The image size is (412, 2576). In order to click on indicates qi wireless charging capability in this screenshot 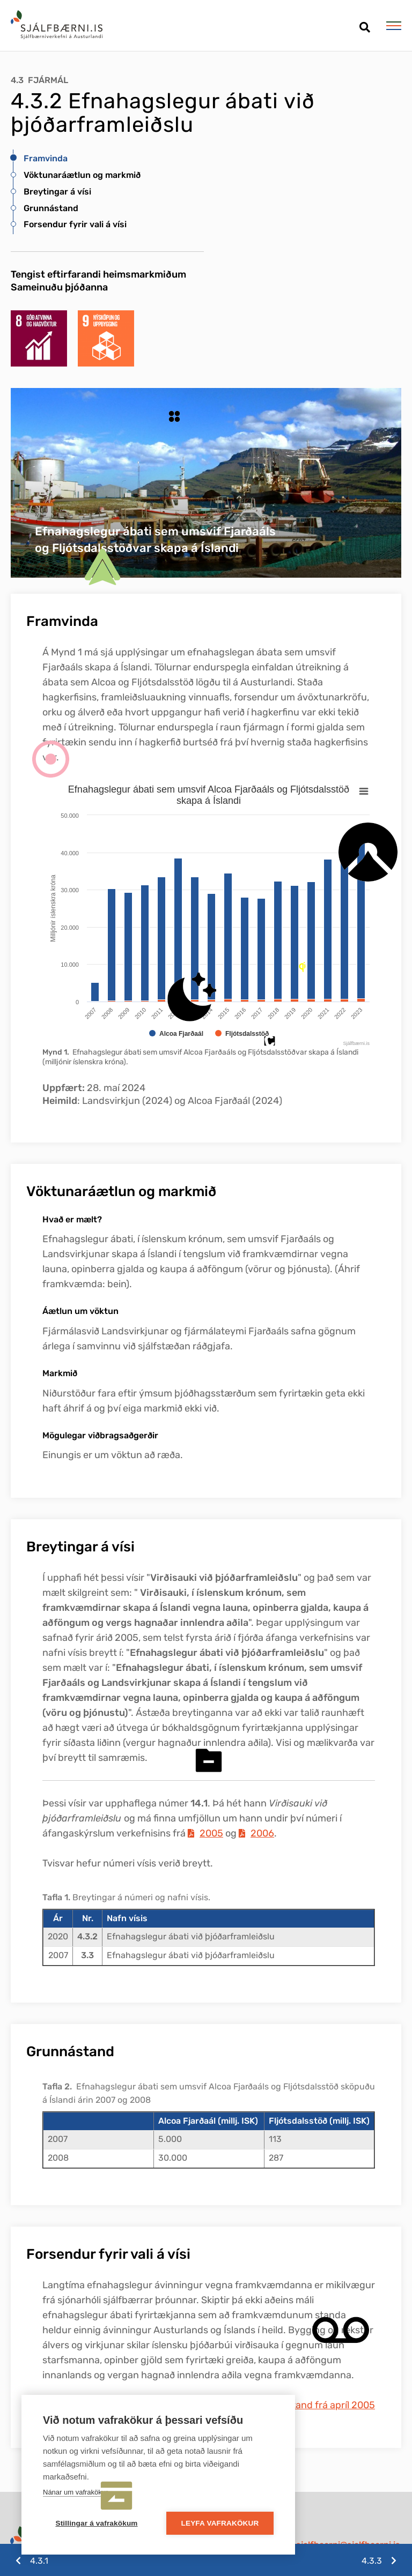, I will do `click(302, 967)`.